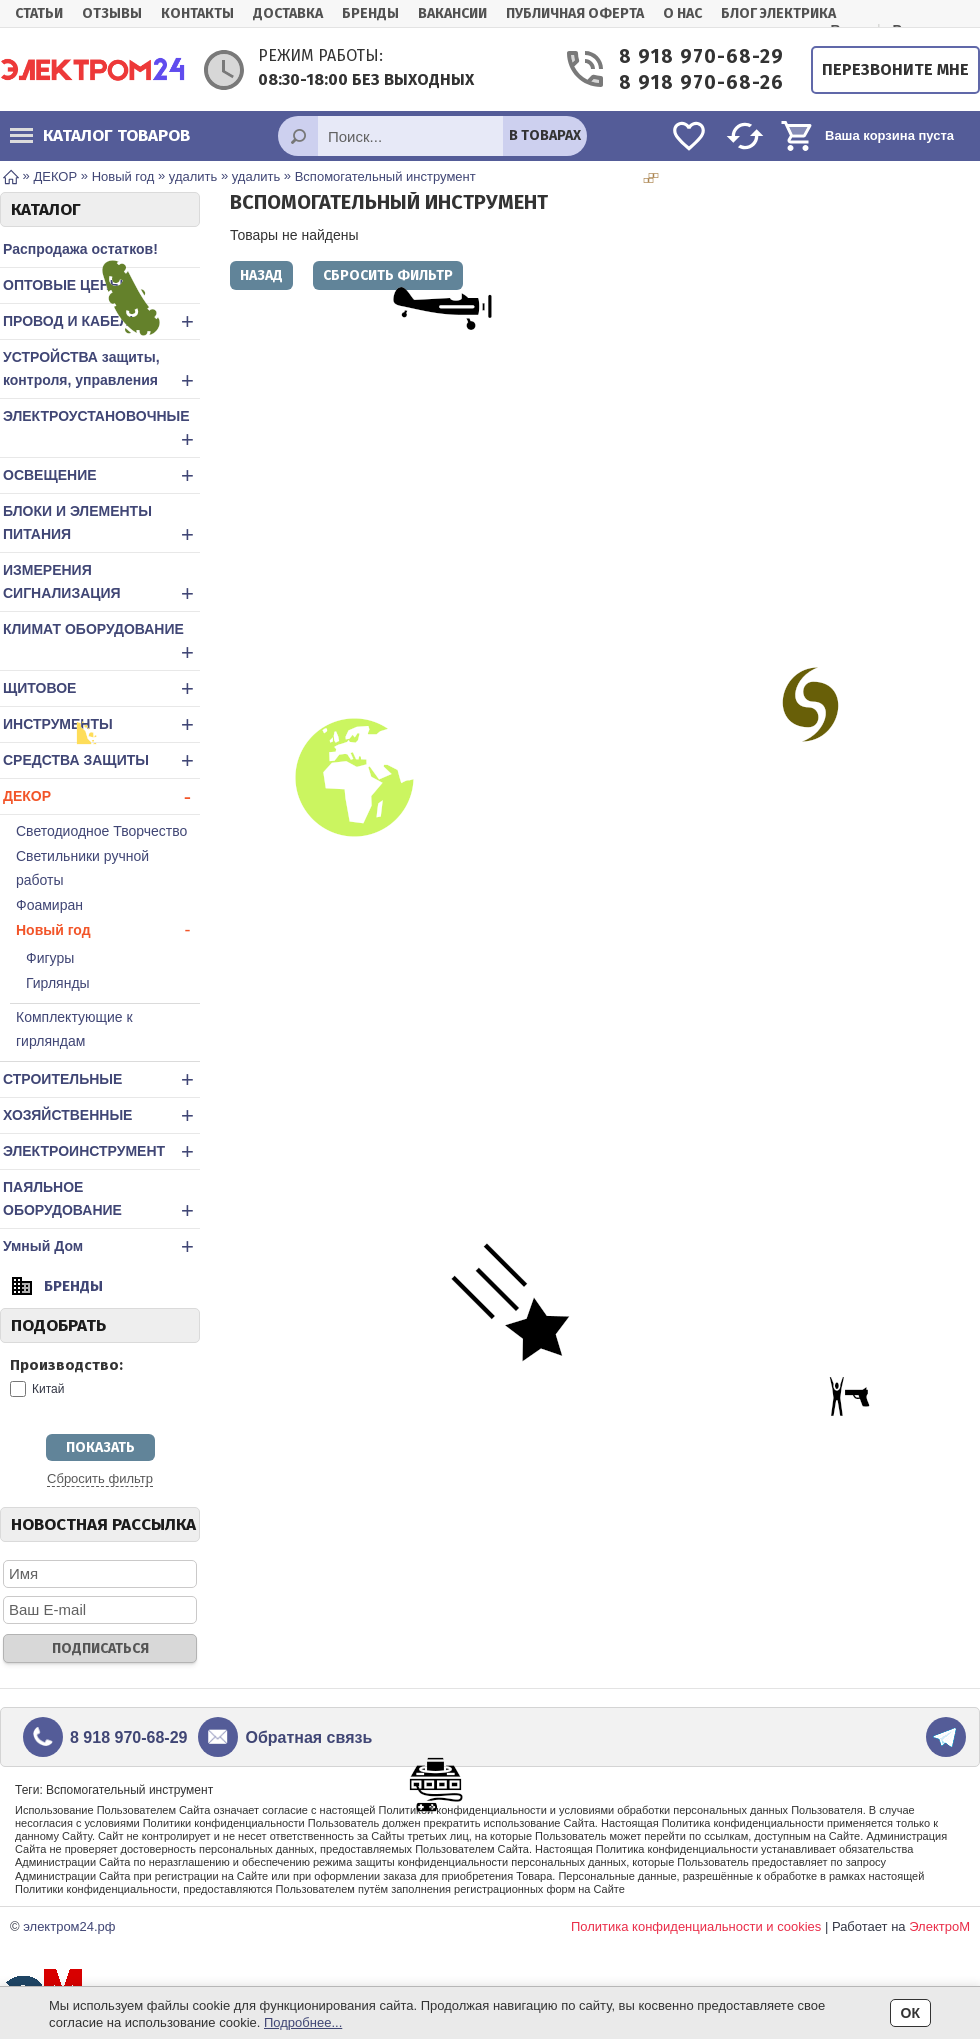 The image size is (980, 2039). Describe the element at coordinates (442, 308) in the screenshot. I see `enable airplane mode` at that location.